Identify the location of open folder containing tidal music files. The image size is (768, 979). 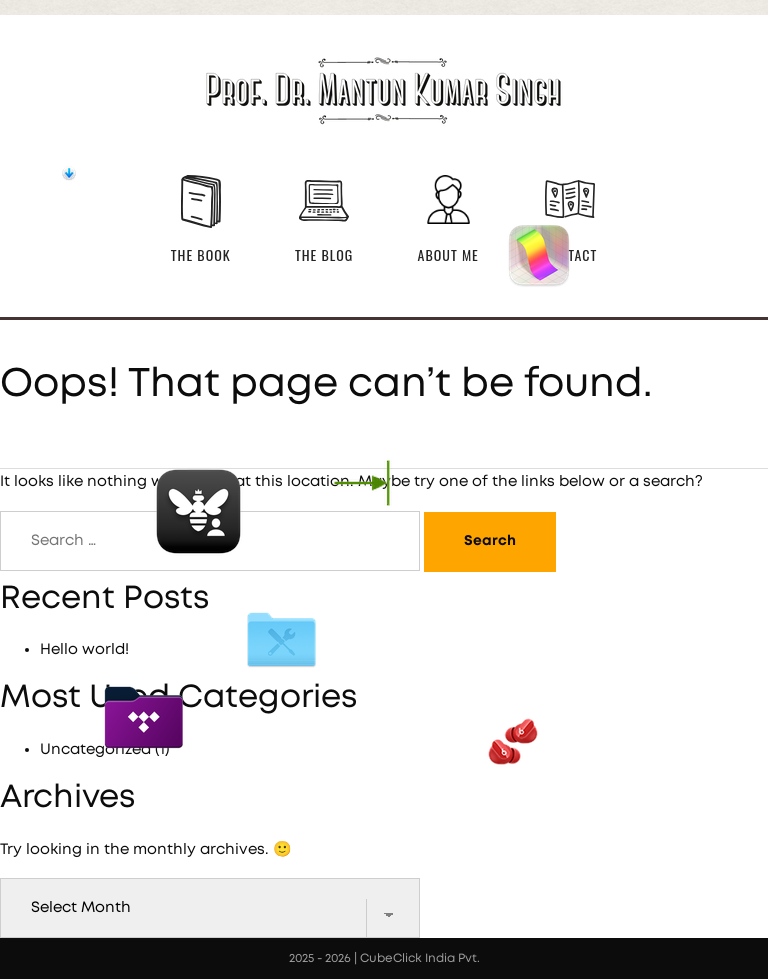
(143, 719).